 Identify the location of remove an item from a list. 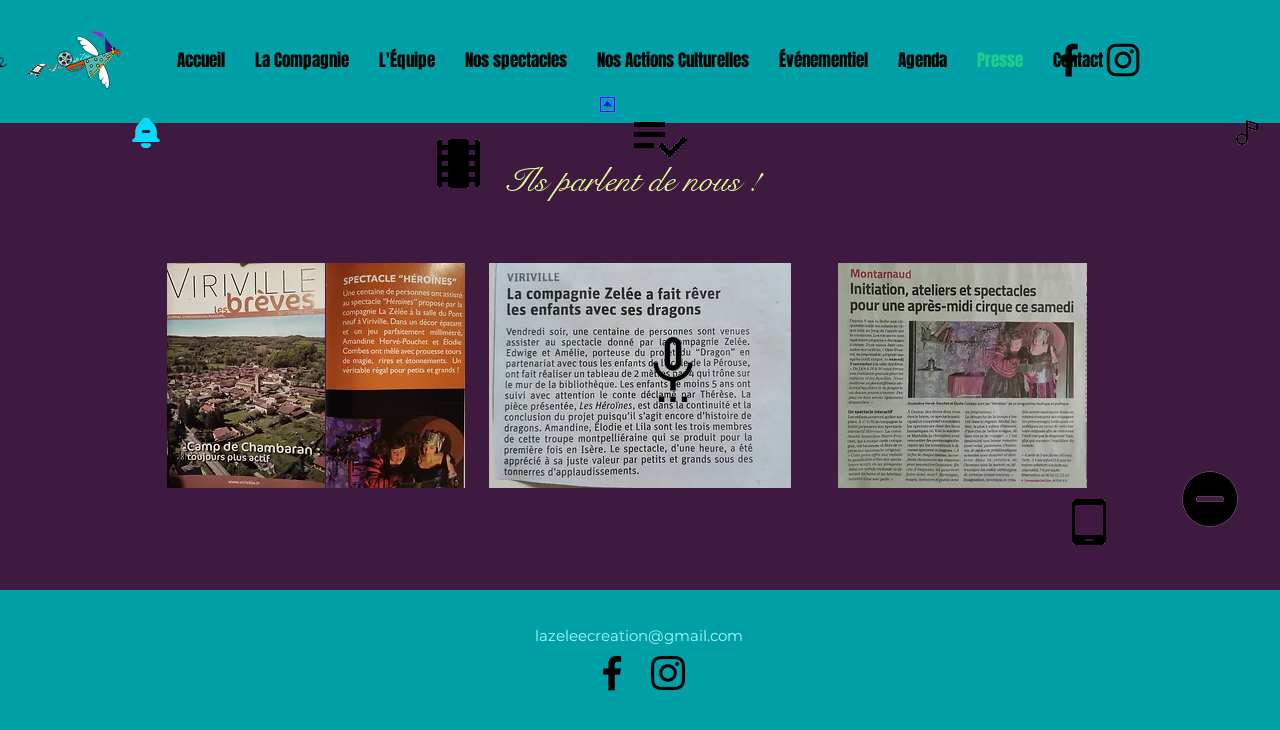
(1210, 499).